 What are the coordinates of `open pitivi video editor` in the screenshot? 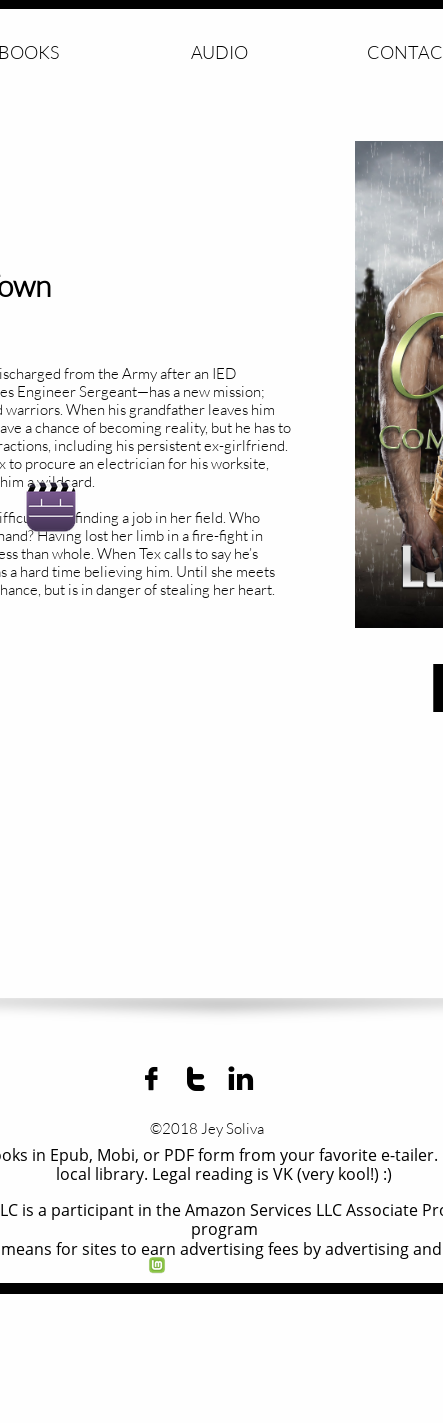 It's located at (51, 507).